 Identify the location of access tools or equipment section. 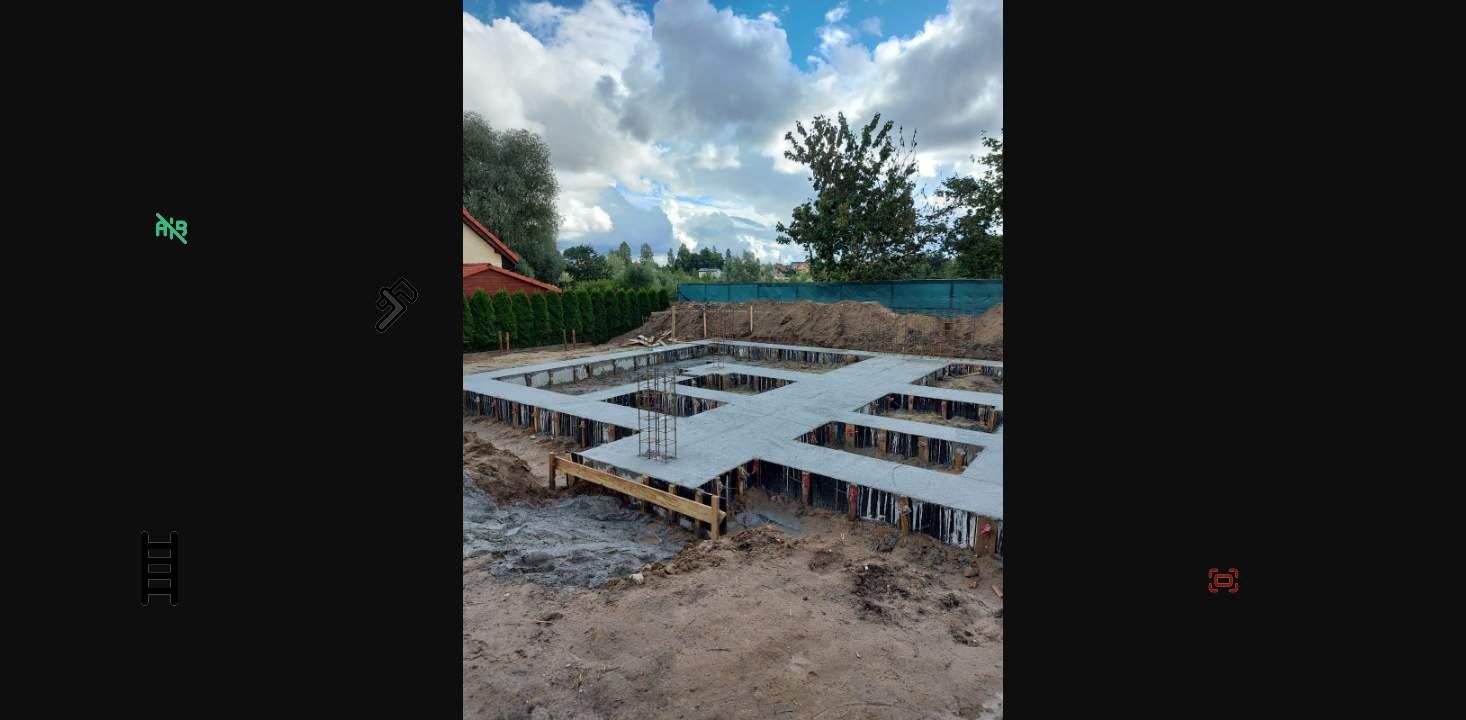
(159, 568).